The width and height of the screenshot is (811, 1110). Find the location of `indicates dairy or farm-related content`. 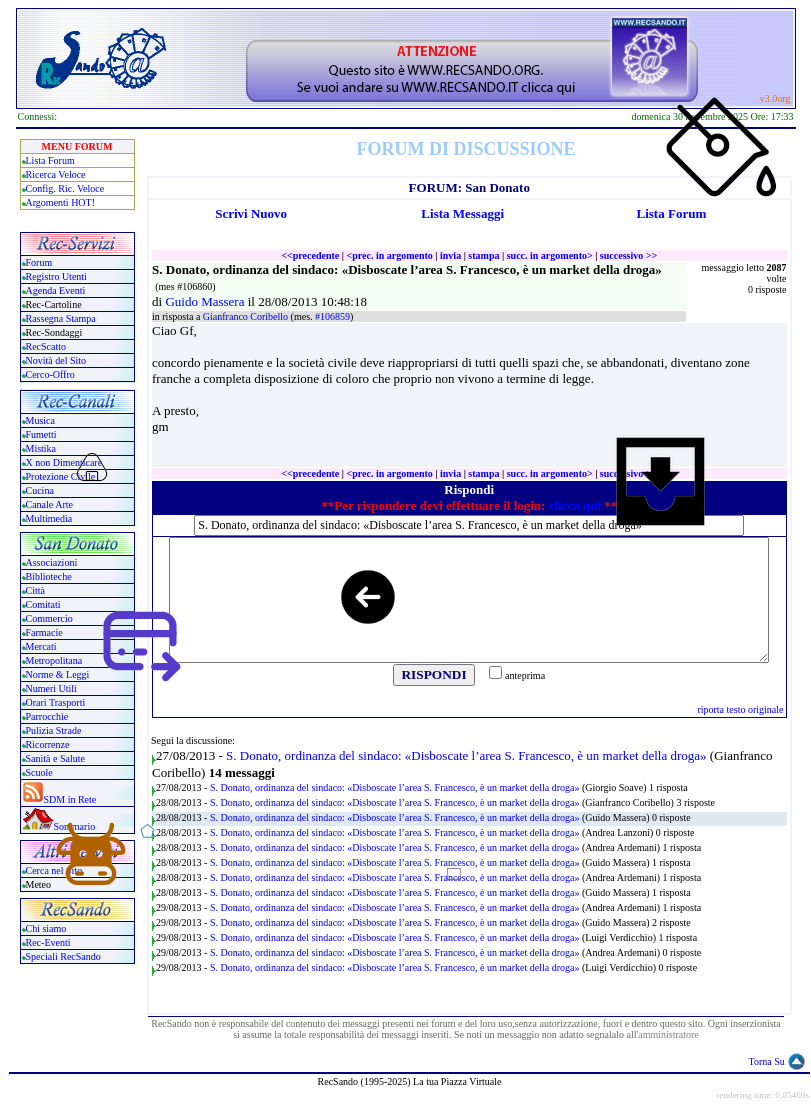

indicates dairy or farm-related content is located at coordinates (91, 855).